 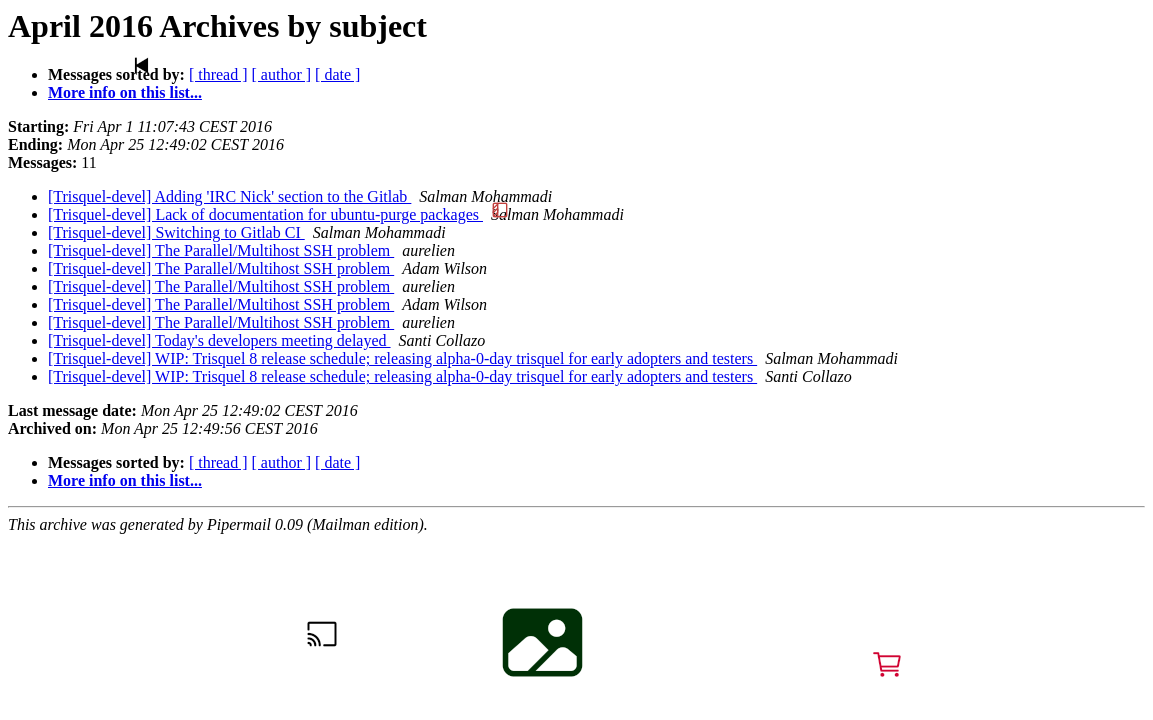 I want to click on skip to previous track, so click(x=141, y=65).